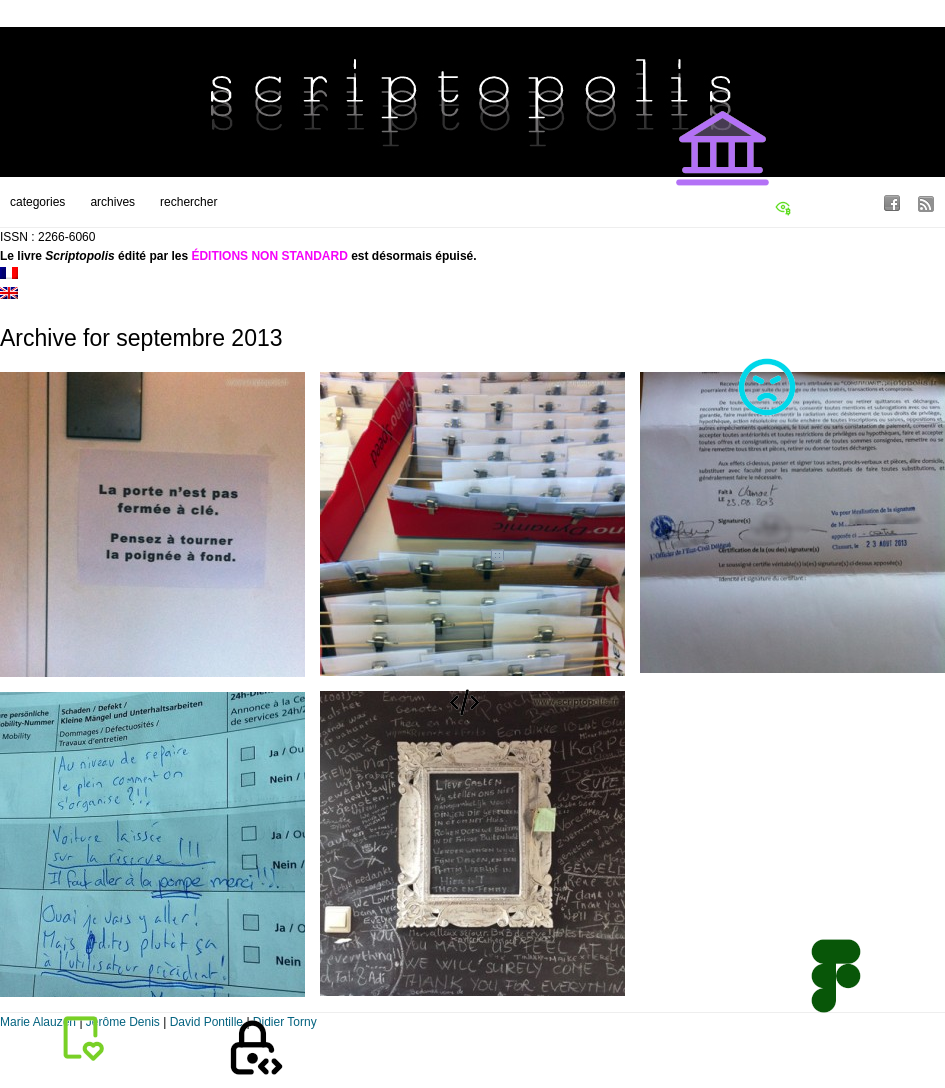 The height and width of the screenshot is (1088, 945). Describe the element at coordinates (80, 1037) in the screenshot. I see `add tablet to favorites` at that location.